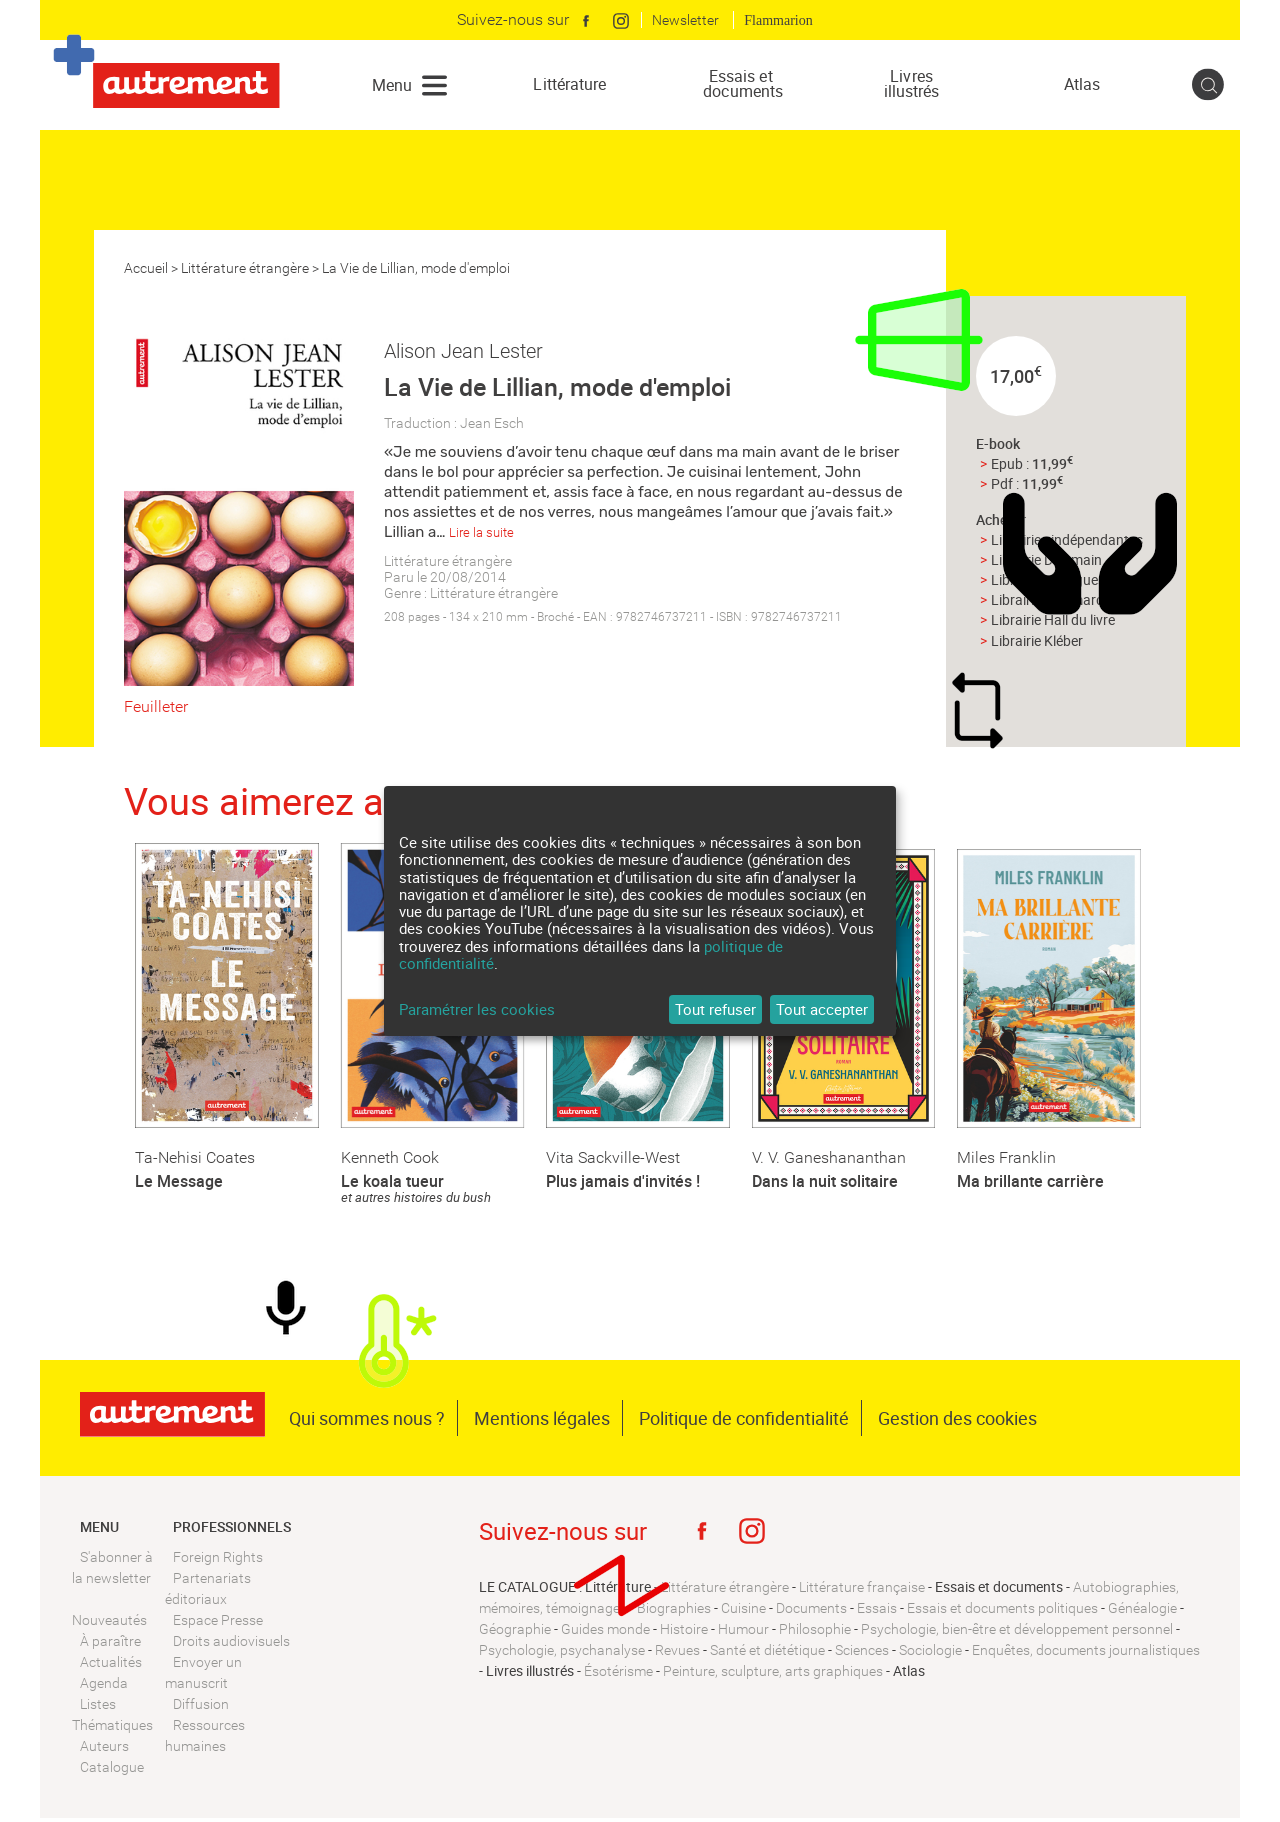  Describe the element at coordinates (1090, 545) in the screenshot. I see `support or care services` at that location.